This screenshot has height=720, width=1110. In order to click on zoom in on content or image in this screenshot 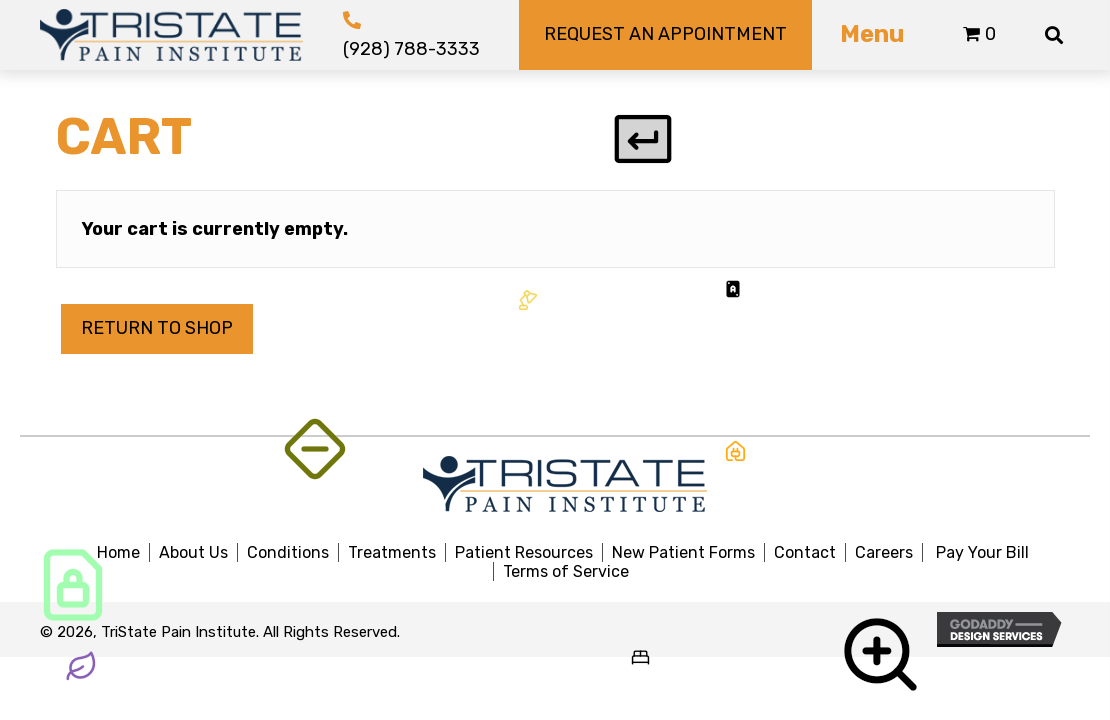, I will do `click(880, 654)`.